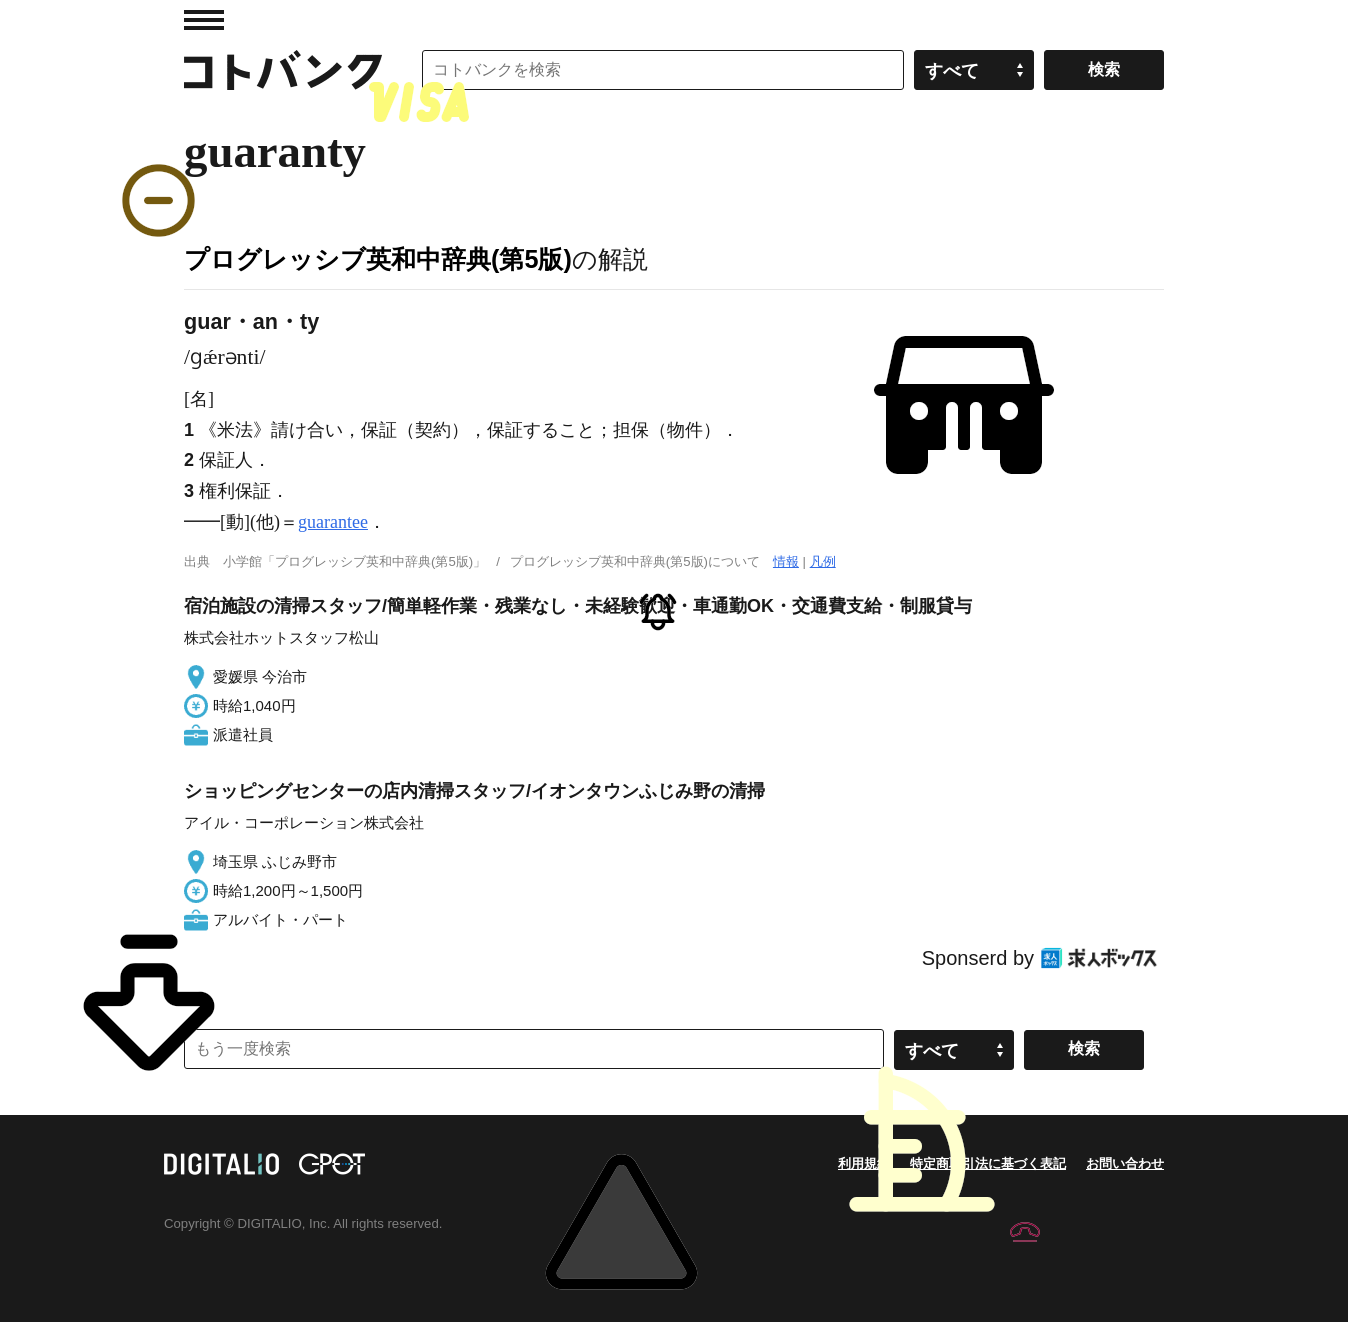 This screenshot has height=1322, width=1348. What do you see at coordinates (149, 999) in the screenshot?
I see `download file to device` at bounding box center [149, 999].